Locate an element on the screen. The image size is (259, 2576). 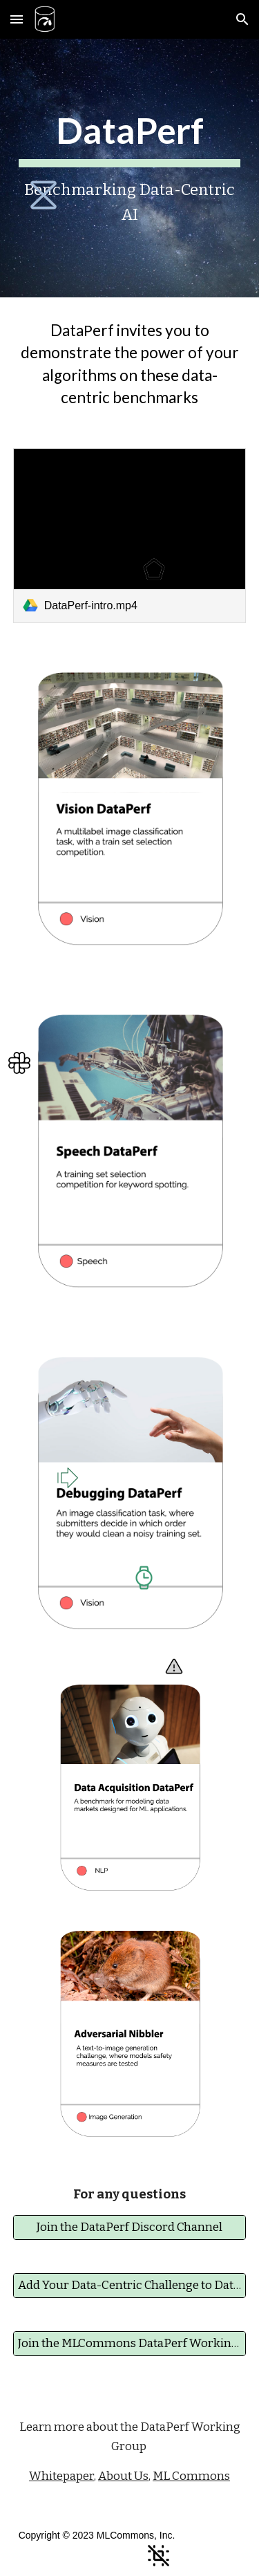
view time or clock settings is located at coordinates (144, 1577).